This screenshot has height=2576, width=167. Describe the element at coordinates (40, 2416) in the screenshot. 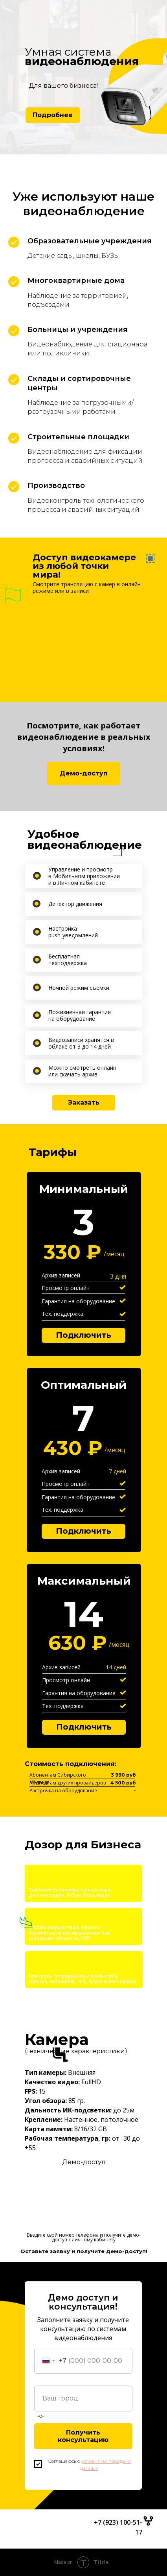

I see `view commit history` at that location.